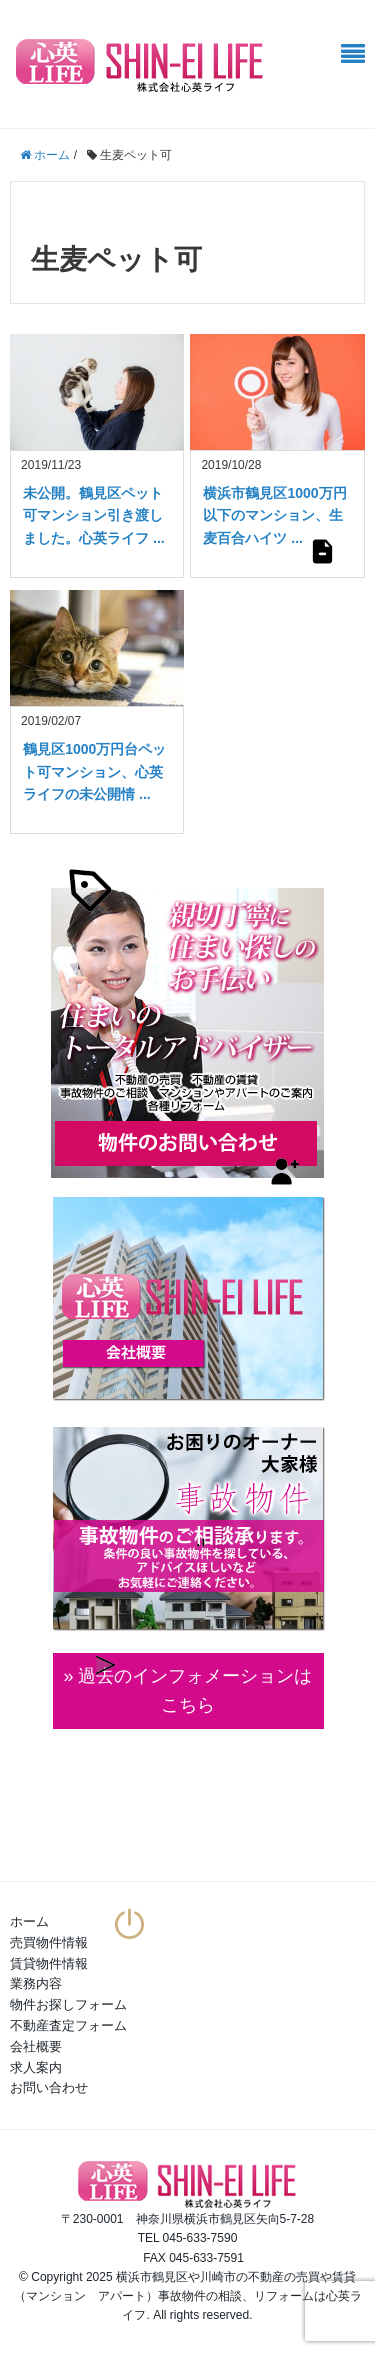 The height and width of the screenshot is (2355, 375). What do you see at coordinates (129, 1924) in the screenshot?
I see `turn off or shut down the device` at bounding box center [129, 1924].